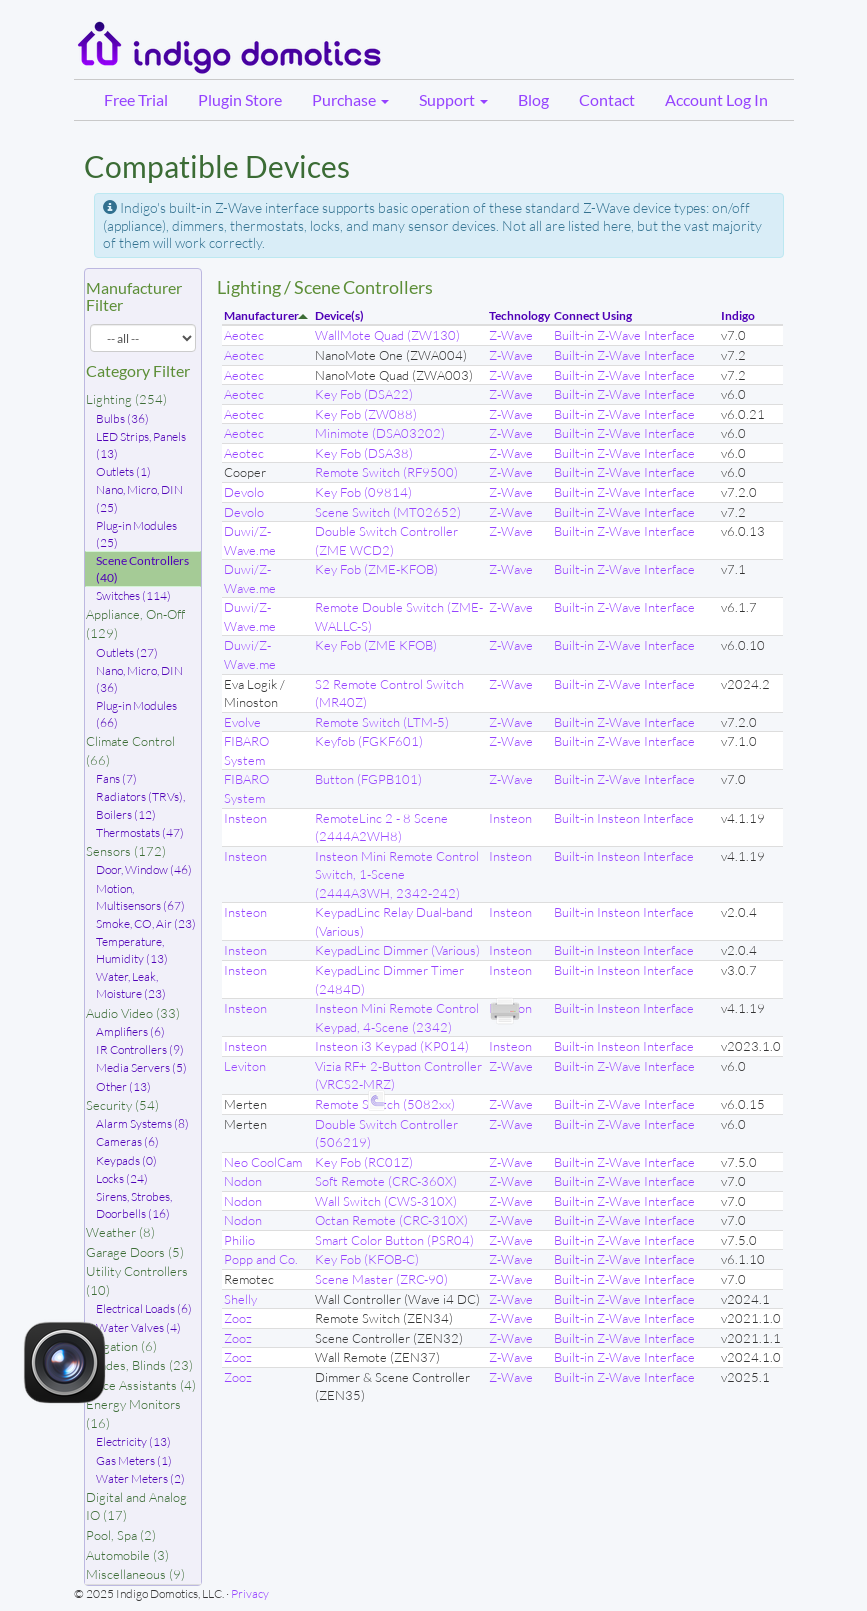  I want to click on open the camera app, so click(64, 1362).